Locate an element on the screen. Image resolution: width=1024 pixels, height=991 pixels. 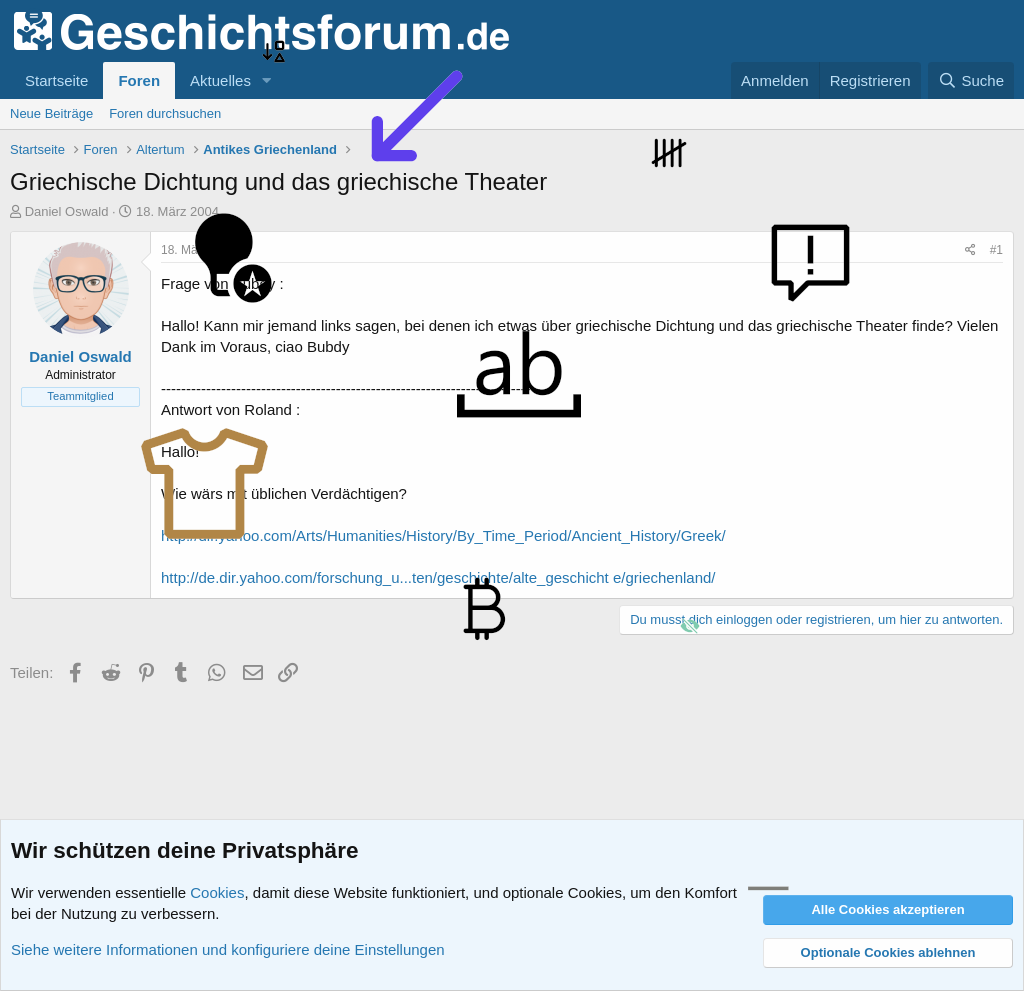
report an issue or problem is located at coordinates (810, 263).